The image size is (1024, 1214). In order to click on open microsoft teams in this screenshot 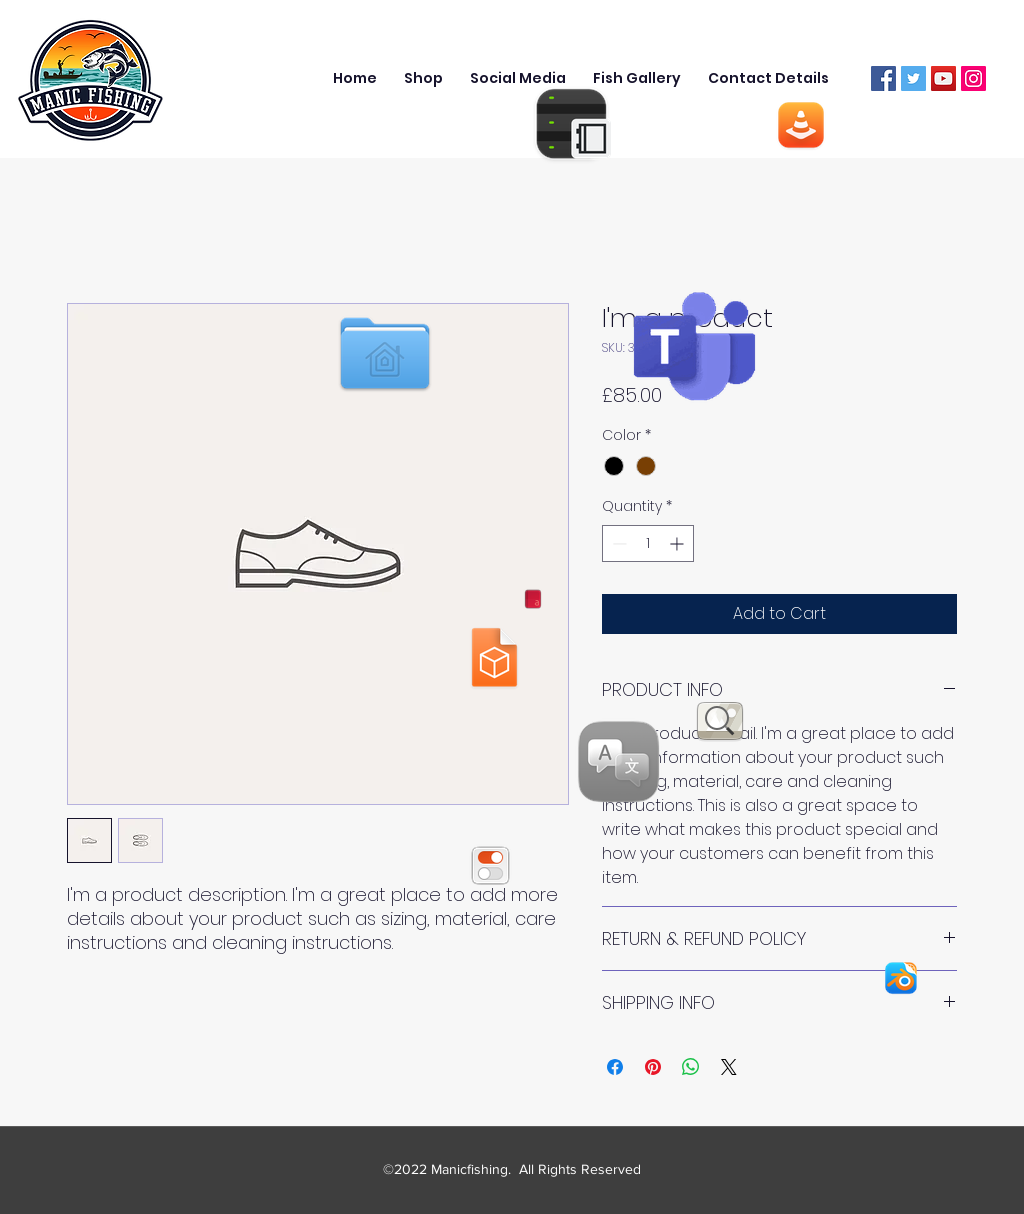, I will do `click(694, 347)`.